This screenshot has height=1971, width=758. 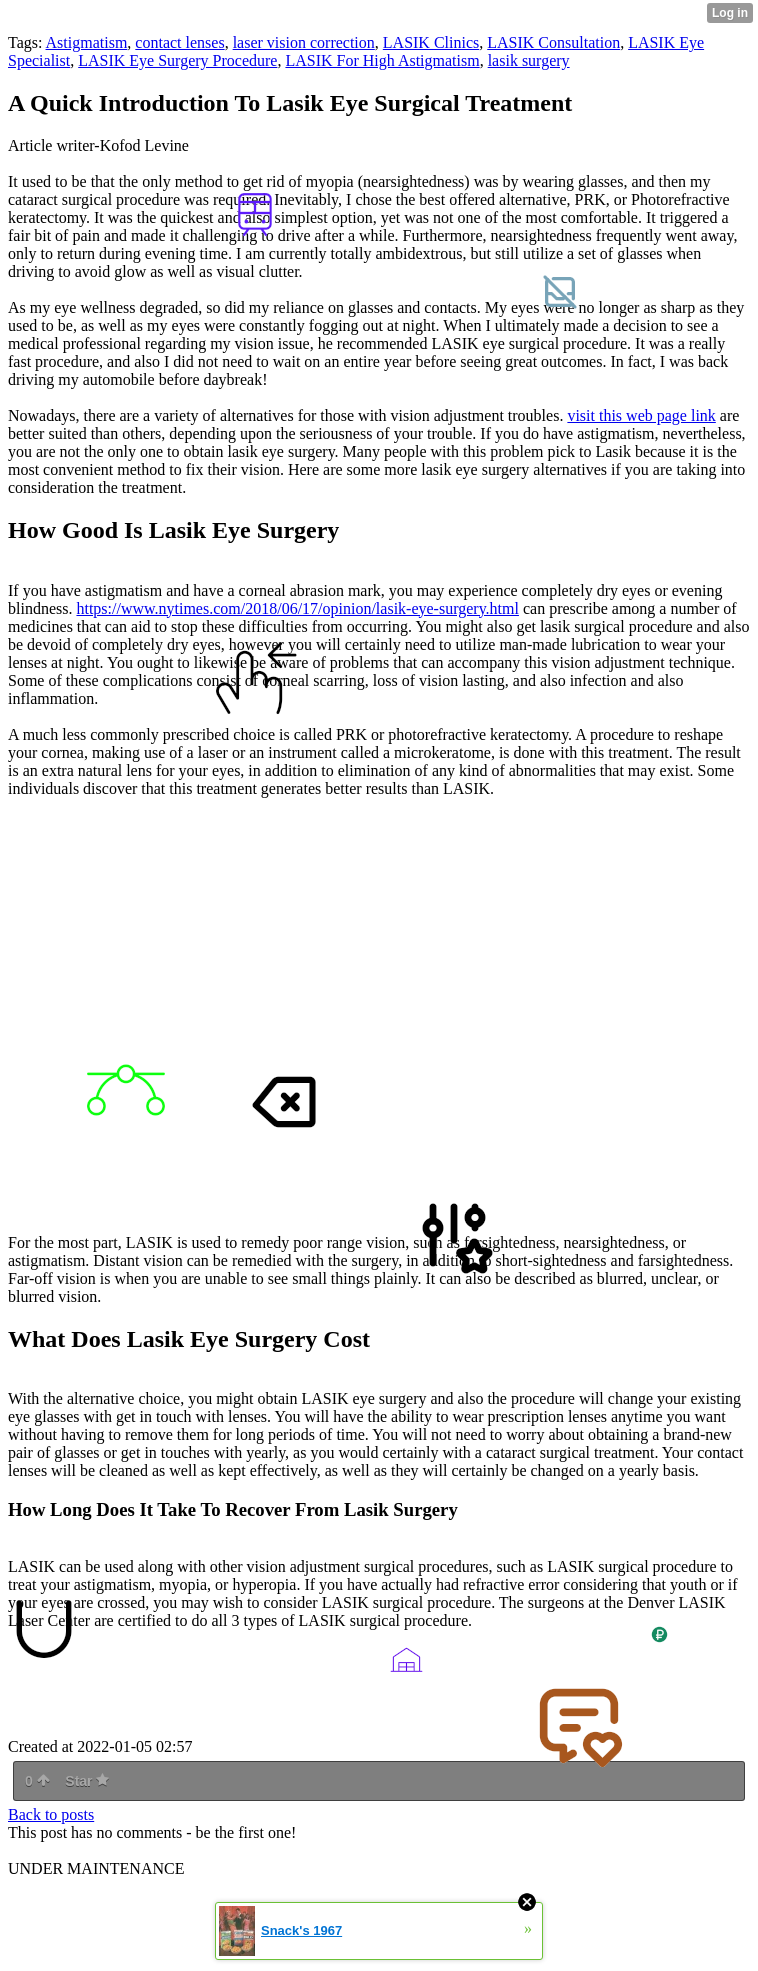 I want to click on swipe left to navigate or dismiss, so click(x=252, y=681).